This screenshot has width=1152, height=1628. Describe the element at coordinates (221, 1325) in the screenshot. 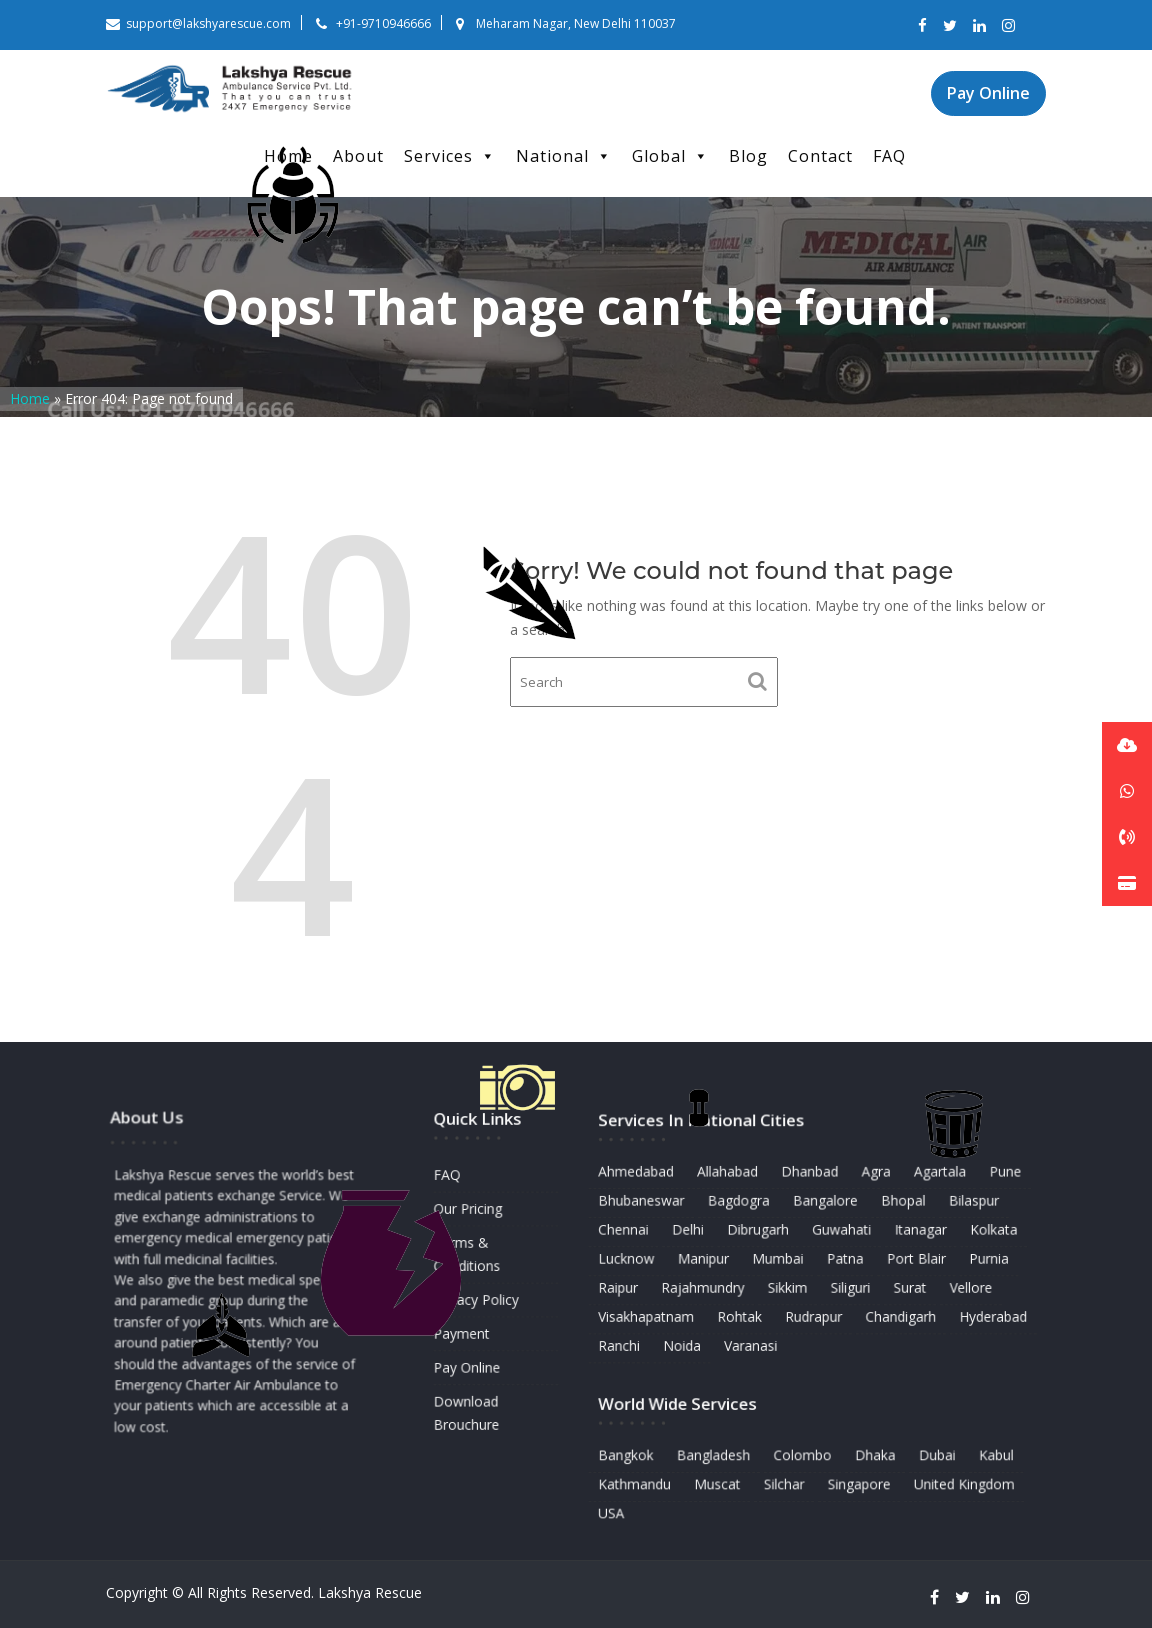

I see `select turban headwear for character customization` at that location.